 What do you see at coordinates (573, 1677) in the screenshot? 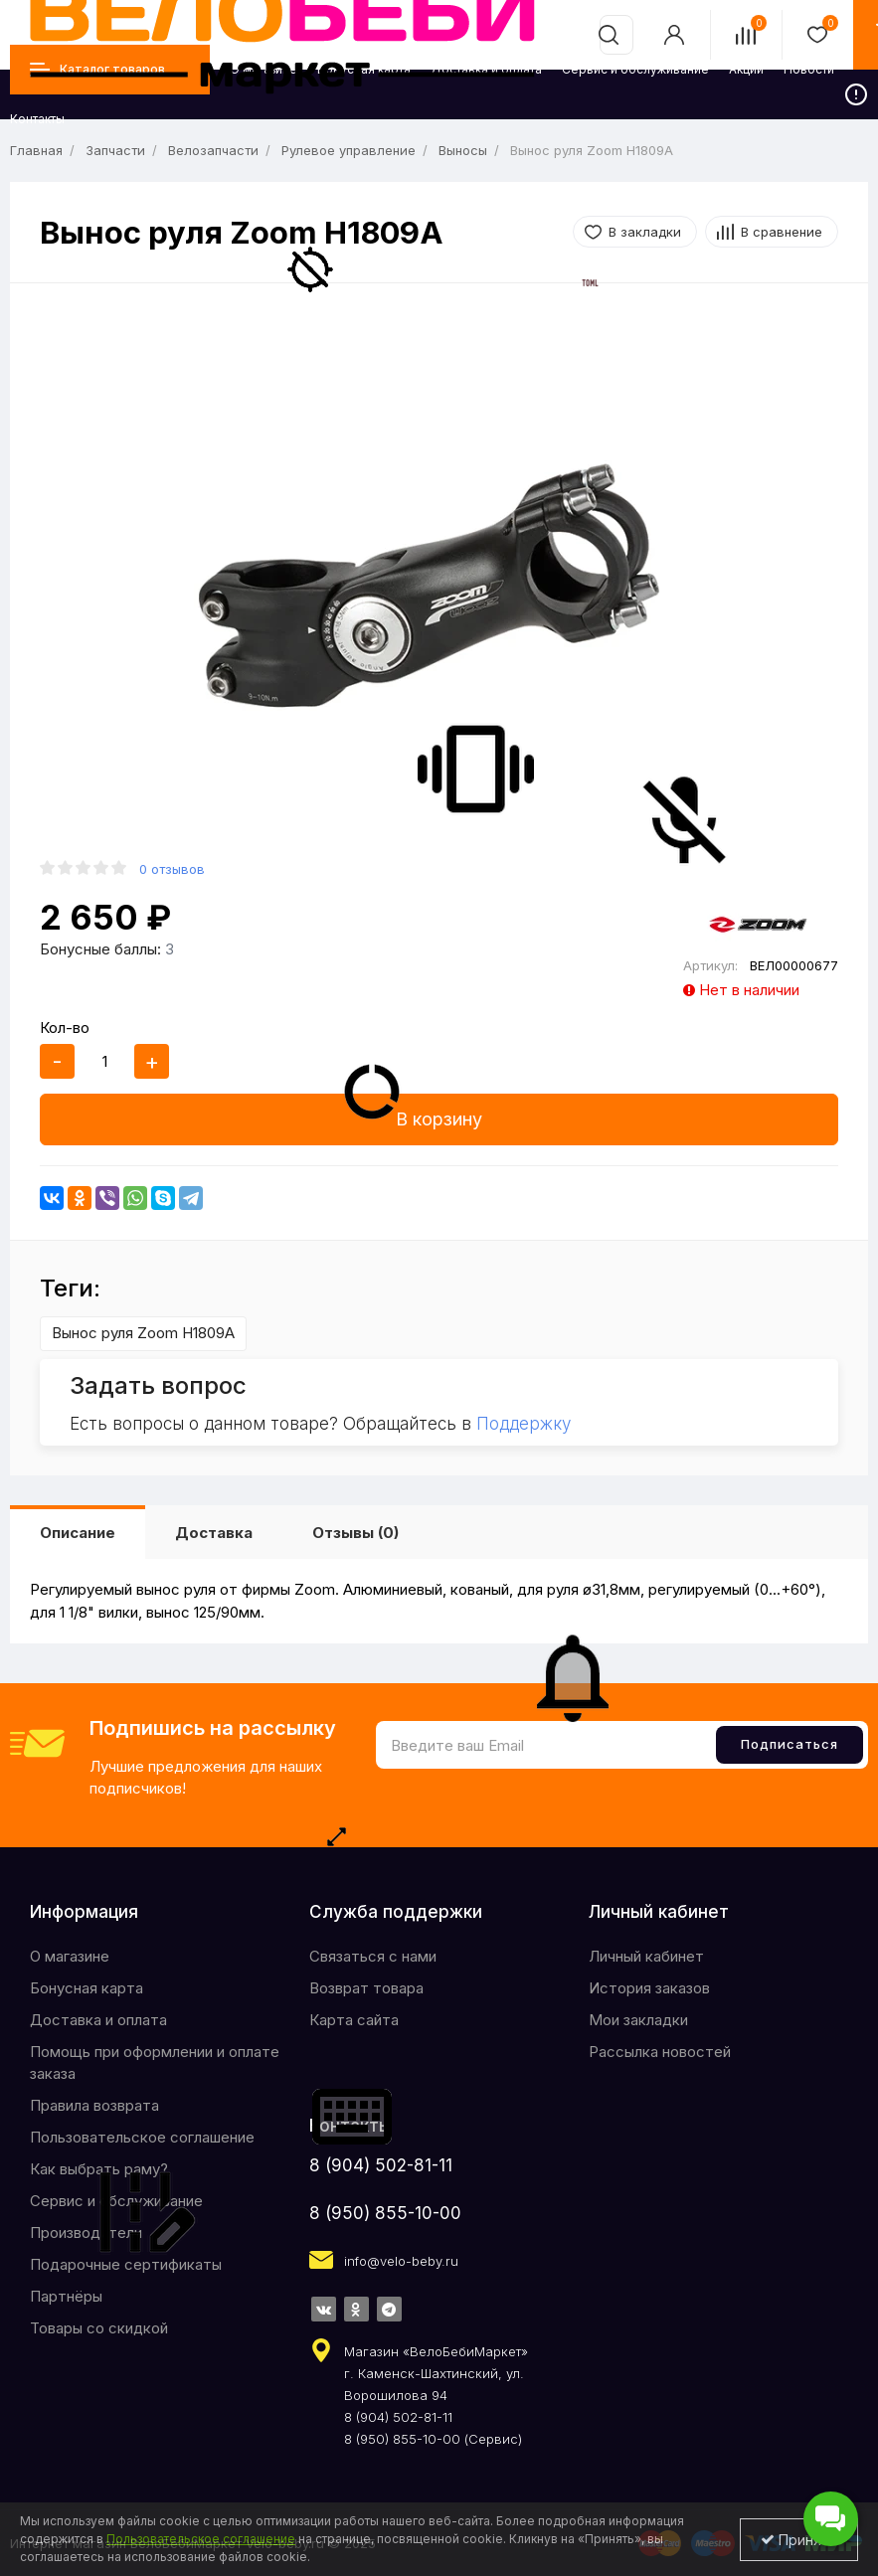
I see `view your notifications` at bounding box center [573, 1677].